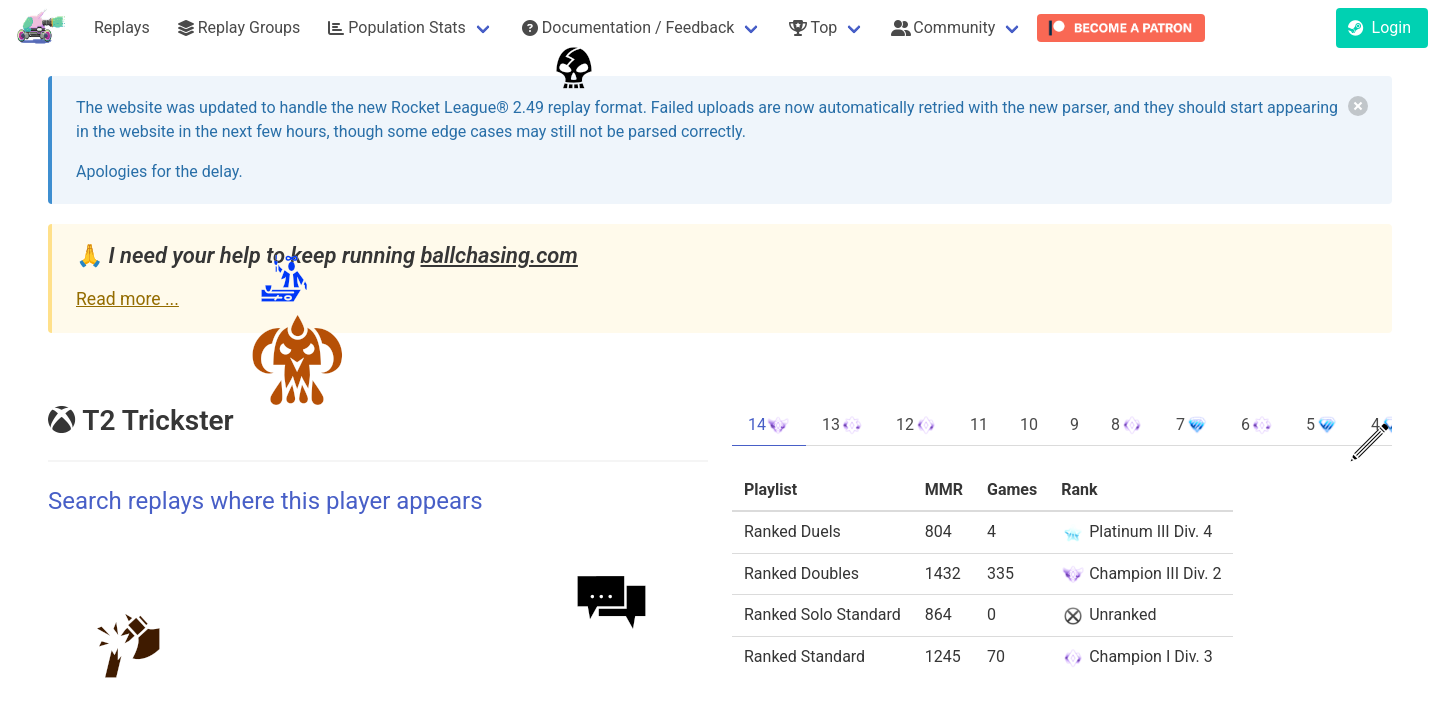 The height and width of the screenshot is (720, 1440). Describe the element at coordinates (574, 68) in the screenshot. I see `harry potter themed game mode or content` at that location.